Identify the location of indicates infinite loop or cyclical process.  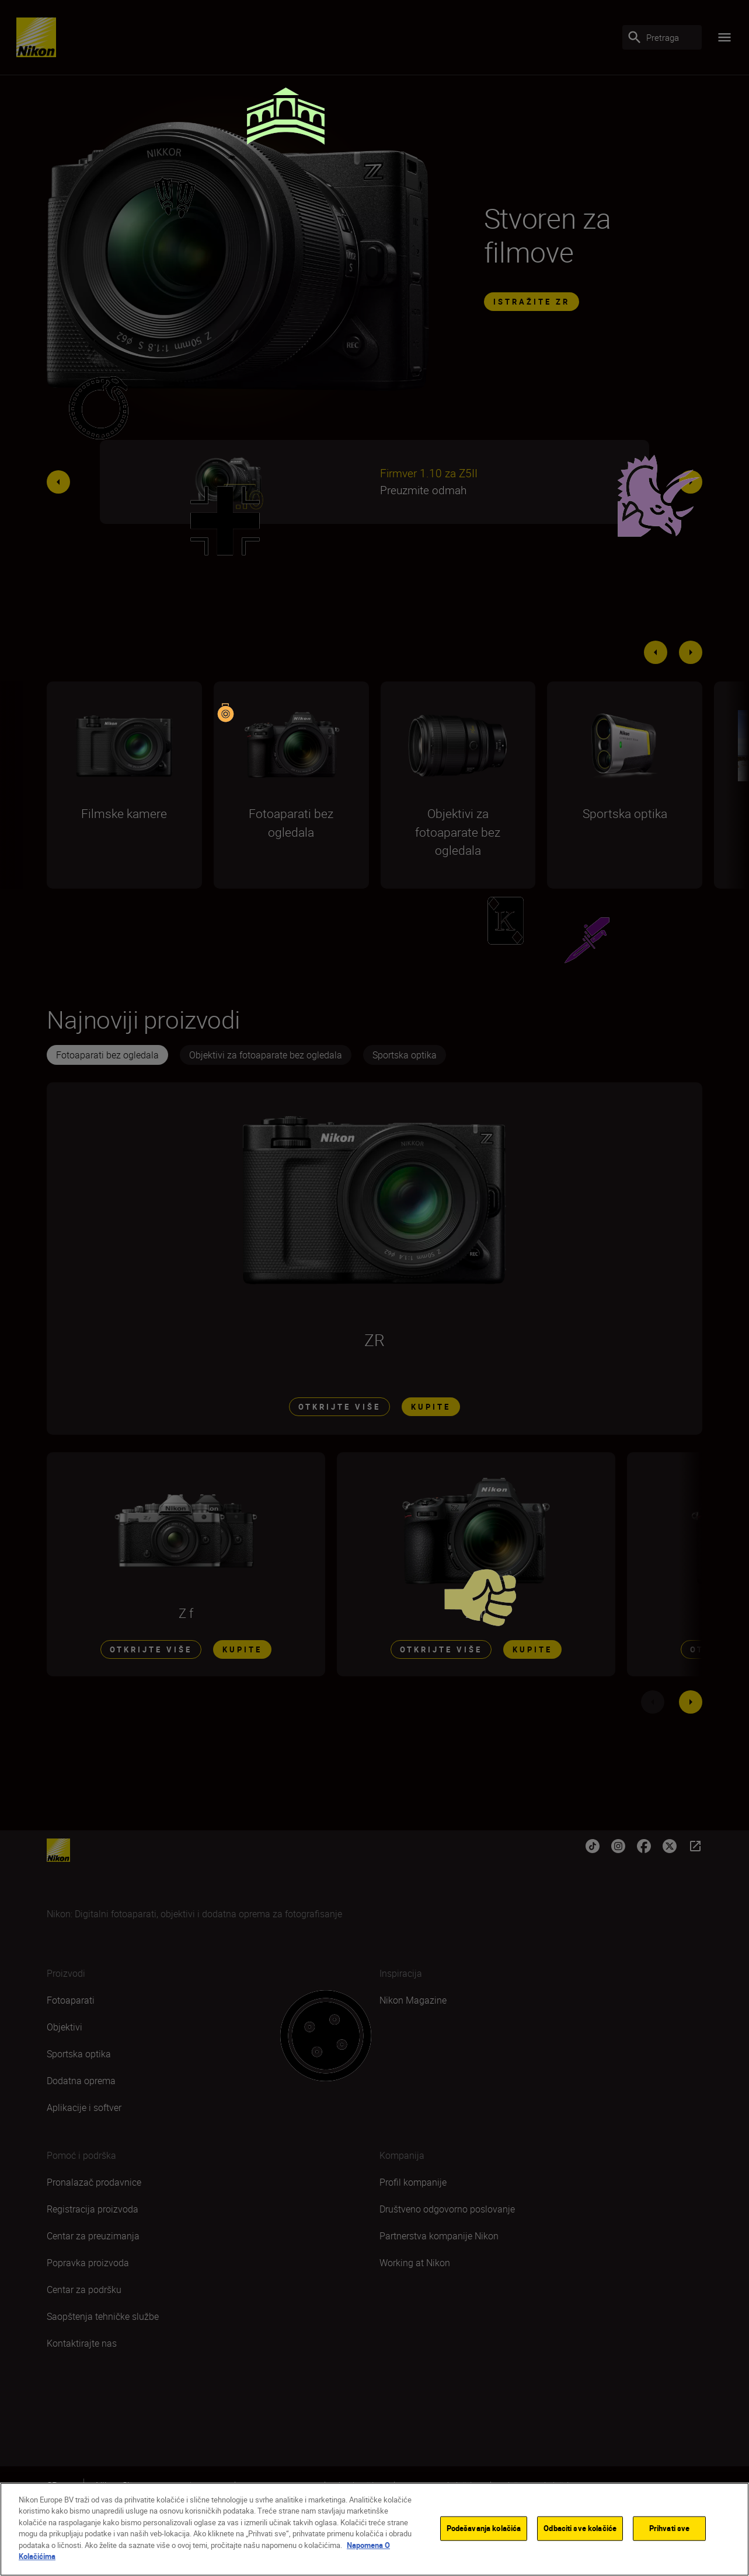
(99, 408).